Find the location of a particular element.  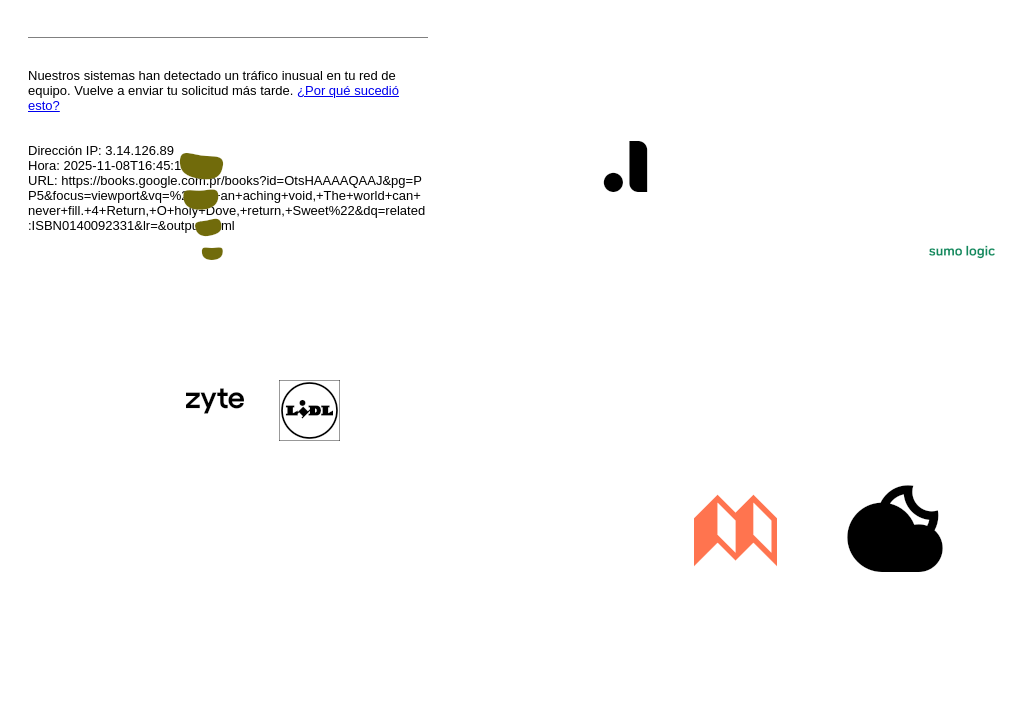

indicates partly cloudy night weather is located at coordinates (895, 533).